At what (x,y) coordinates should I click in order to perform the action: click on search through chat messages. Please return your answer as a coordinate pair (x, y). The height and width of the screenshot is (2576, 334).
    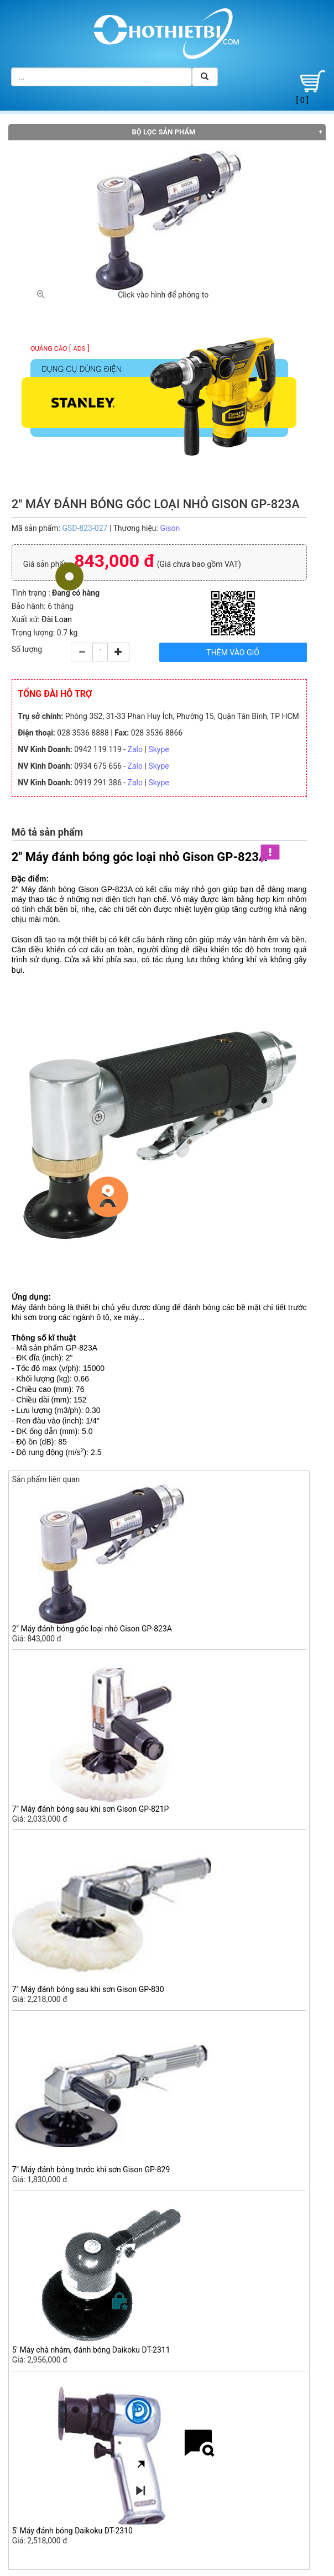
    Looking at the image, I should click on (198, 2442).